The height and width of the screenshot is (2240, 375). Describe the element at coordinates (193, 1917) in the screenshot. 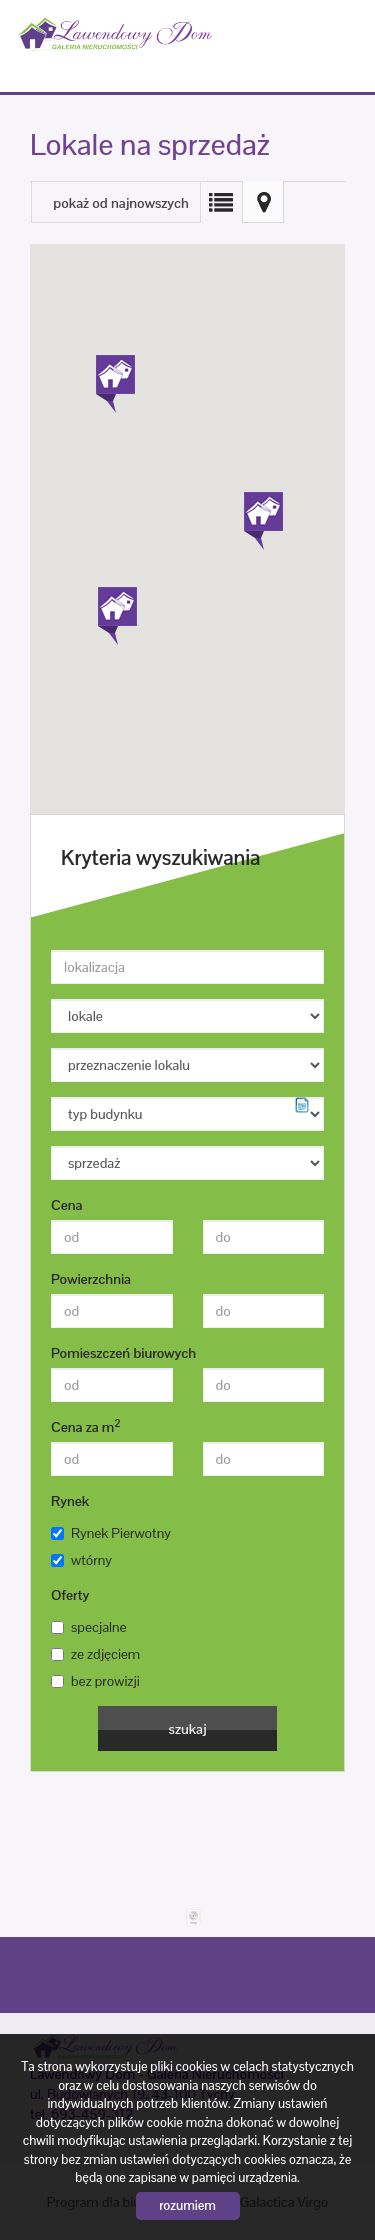

I see `raw disk image file type indicator` at that location.